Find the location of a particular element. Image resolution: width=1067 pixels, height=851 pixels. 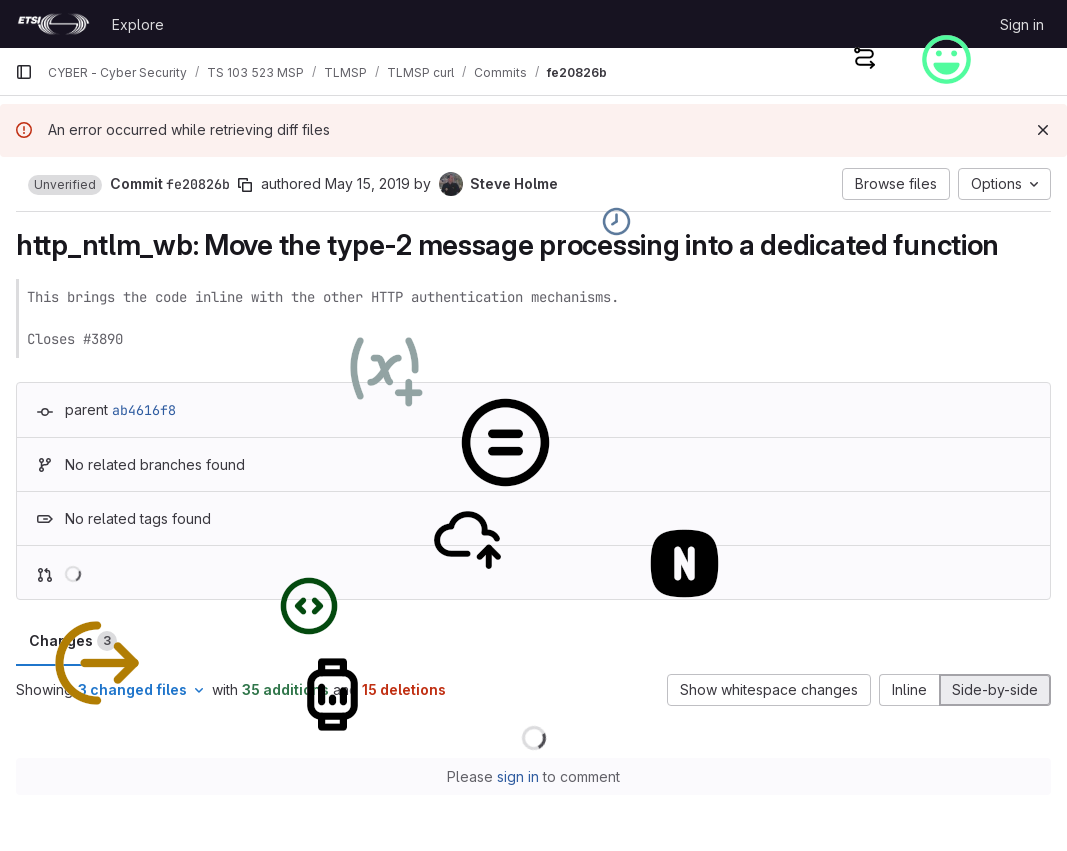

view fitness or health statistics on smartwatch is located at coordinates (332, 694).